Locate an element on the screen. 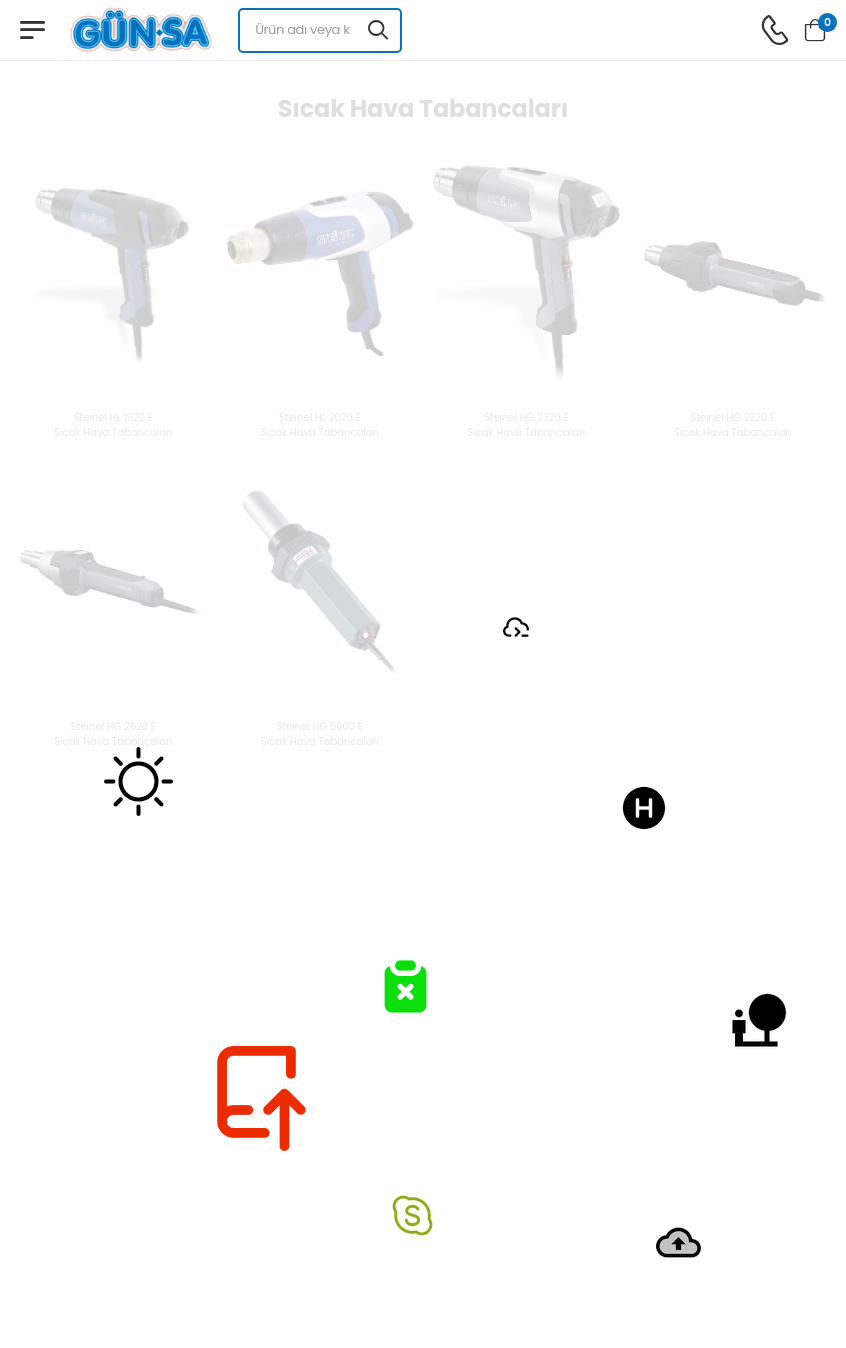 This screenshot has width=846, height=1348. access cloud-based AI agent or assistant is located at coordinates (516, 628).